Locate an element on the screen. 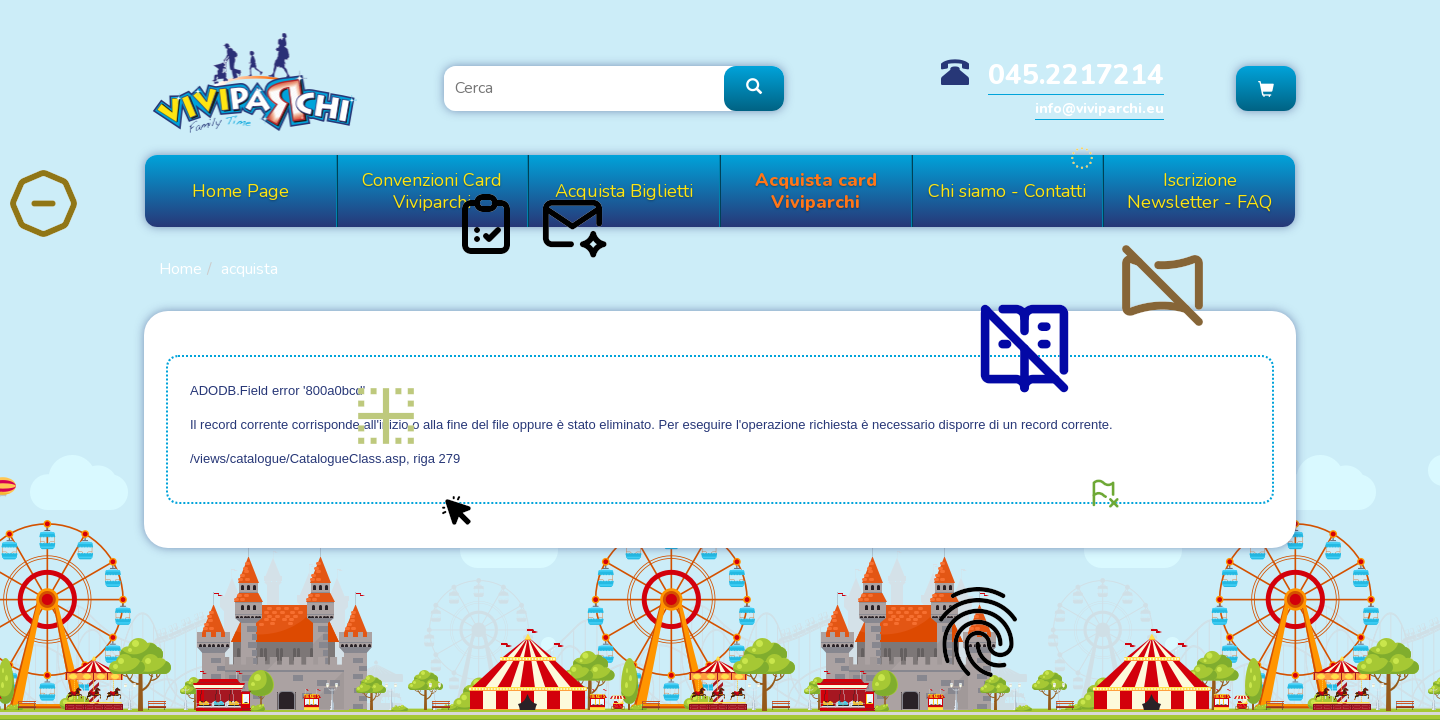  remove a flagged item is located at coordinates (1103, 492).